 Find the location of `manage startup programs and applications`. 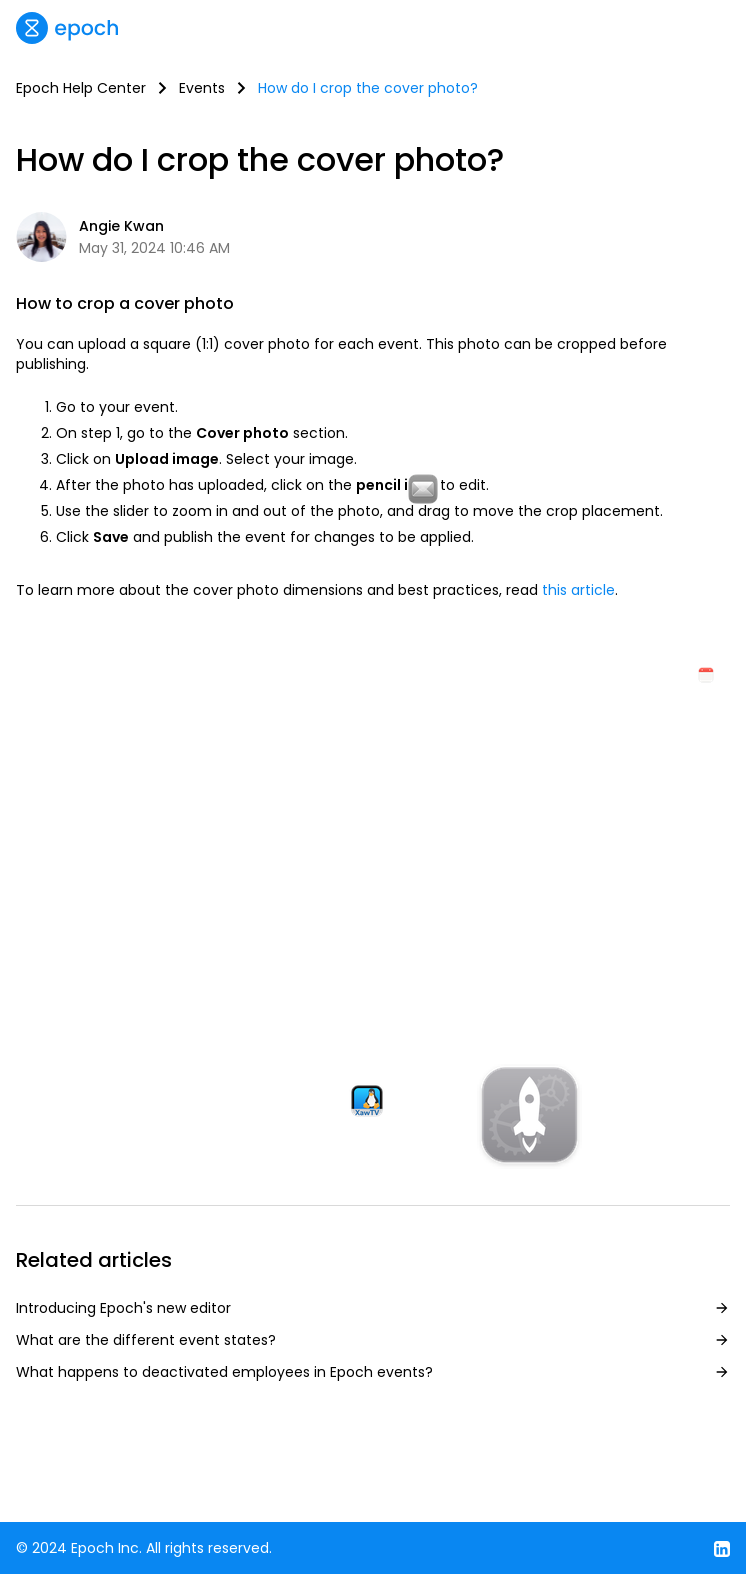

manage startup programs and applications is located at coordinates (529, 1116).